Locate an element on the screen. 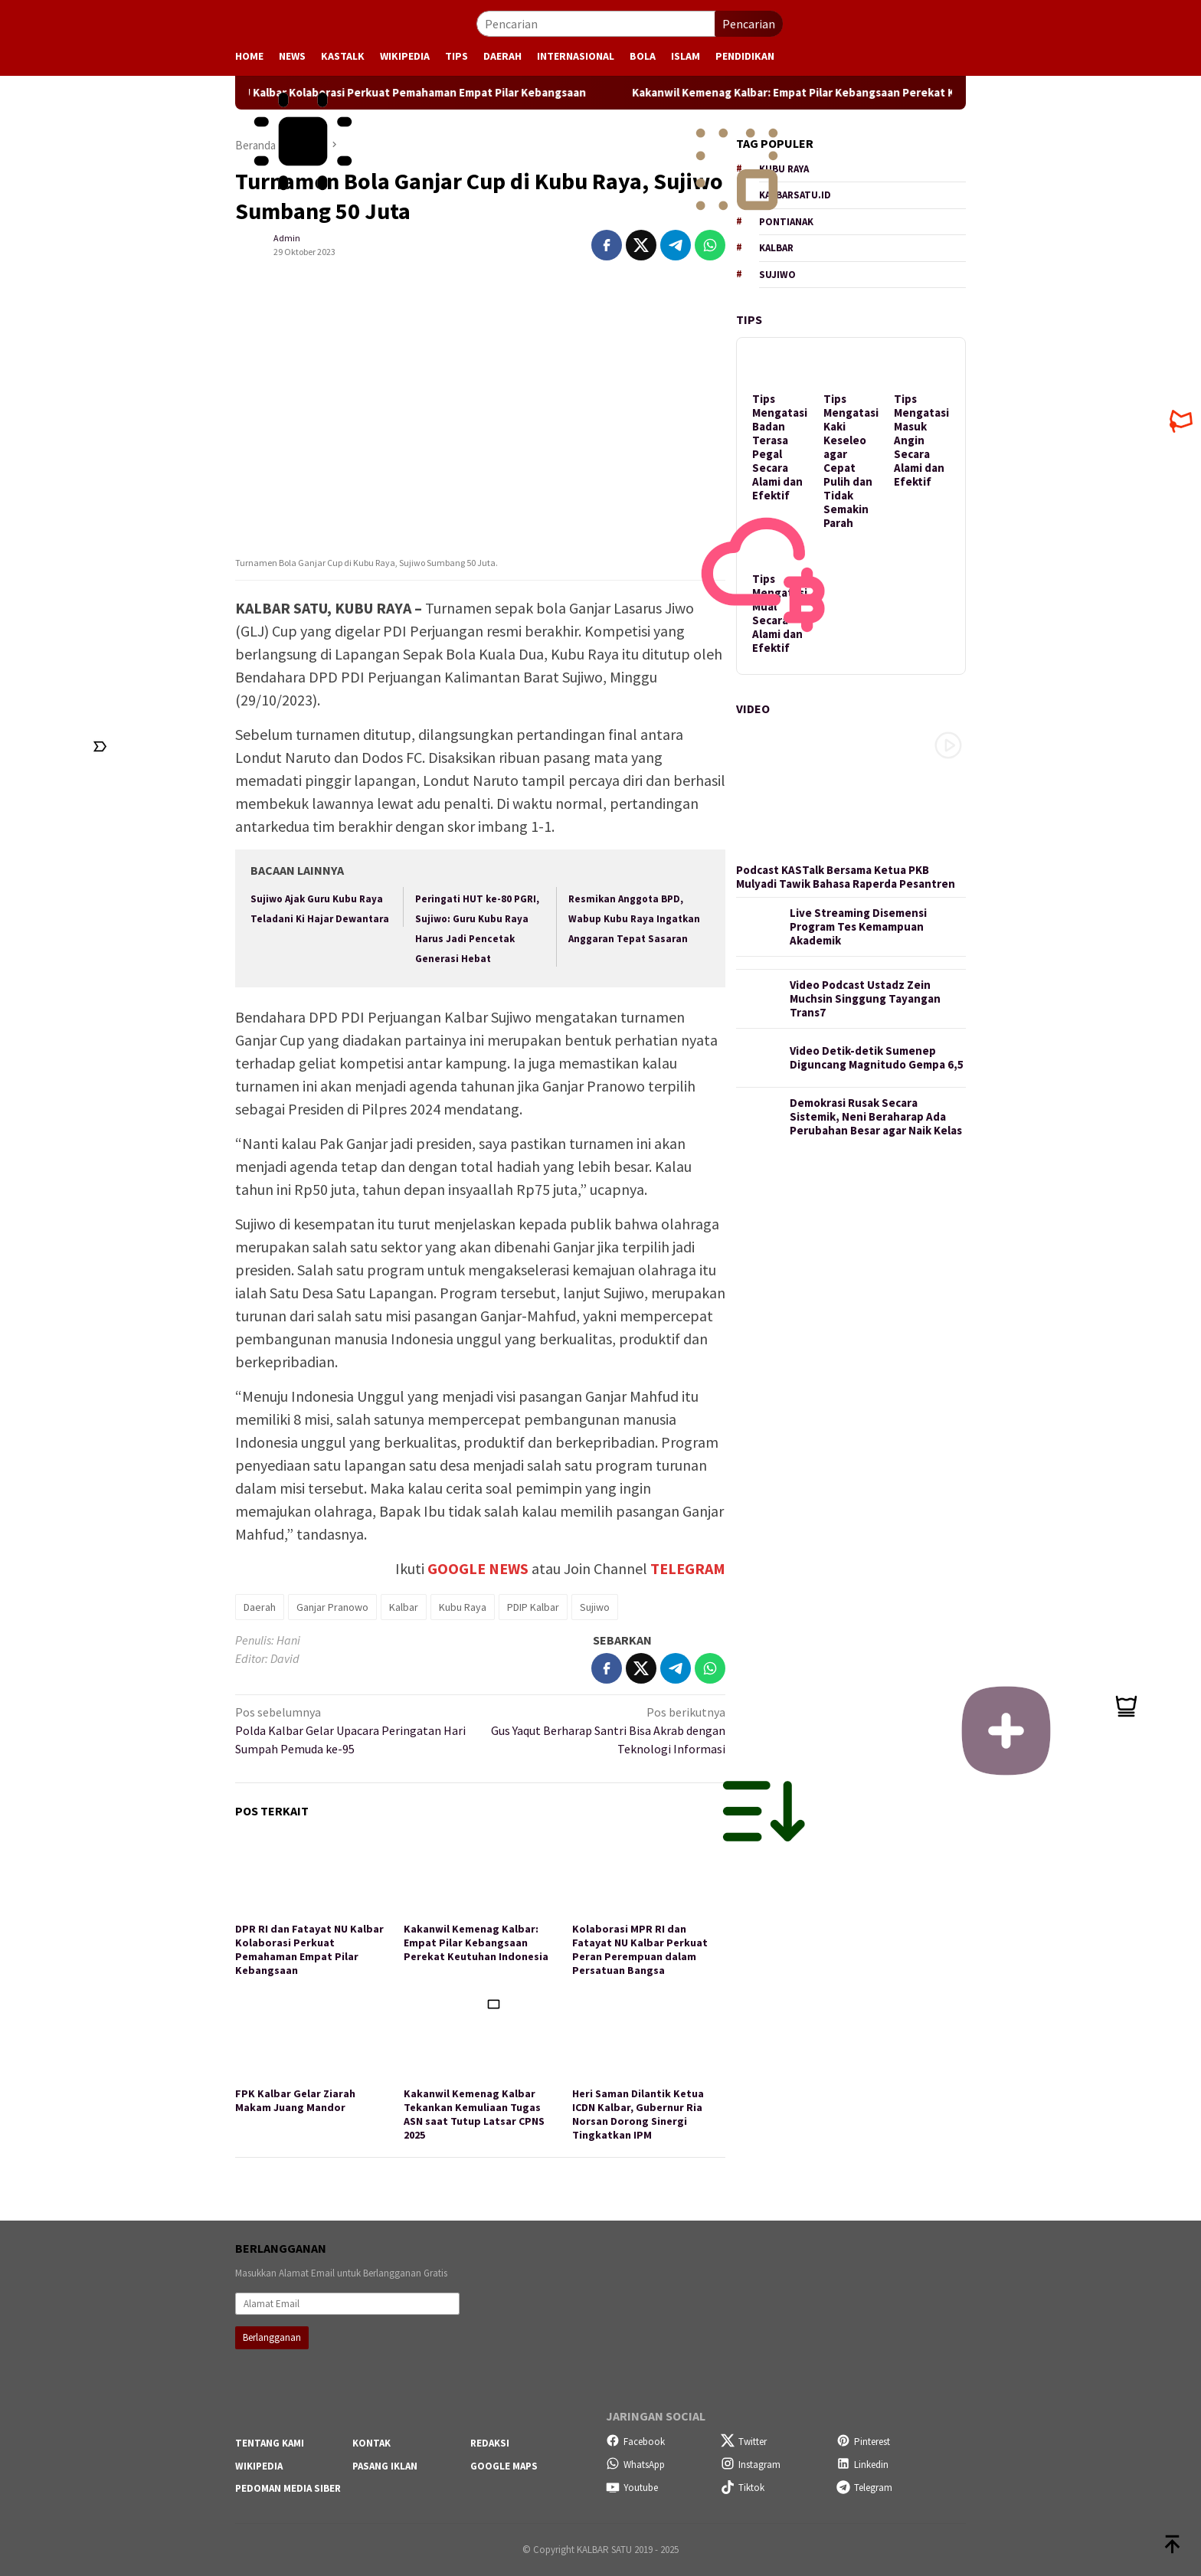 The height and width of the screenshot is (2576, 1201). gentle wash cycle setting is located at coordinates (1126, 1706).